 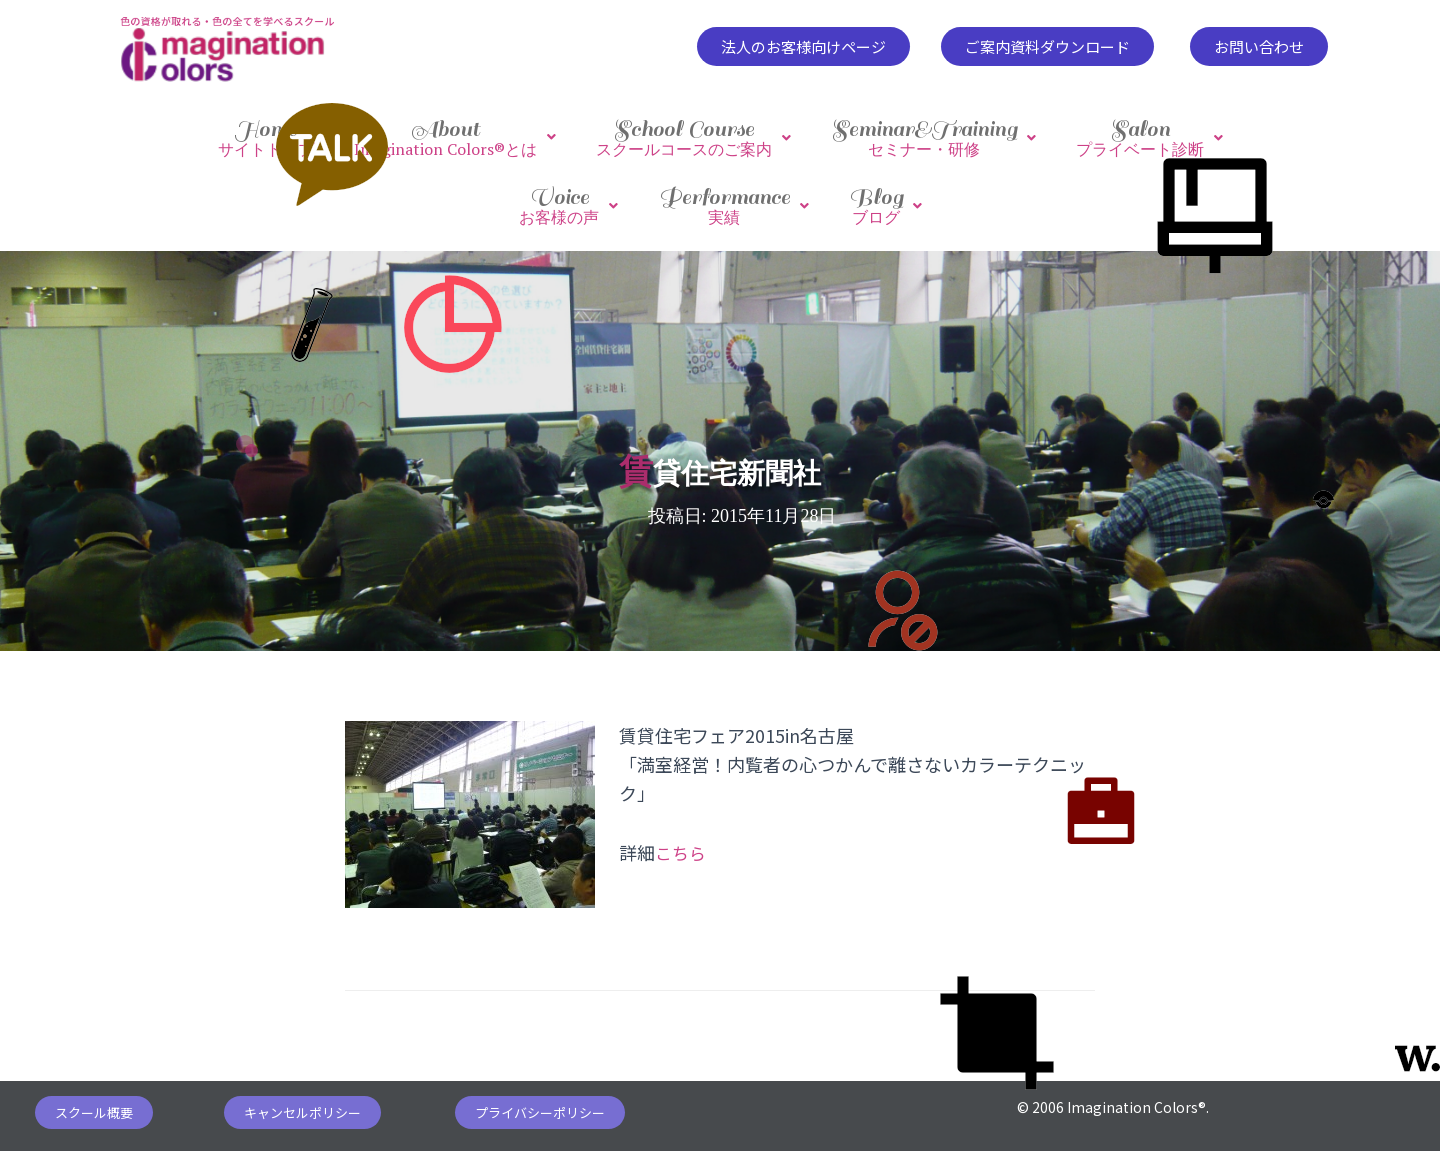 I want to click on access brush or painting tools, so click(x=1215, y=210).